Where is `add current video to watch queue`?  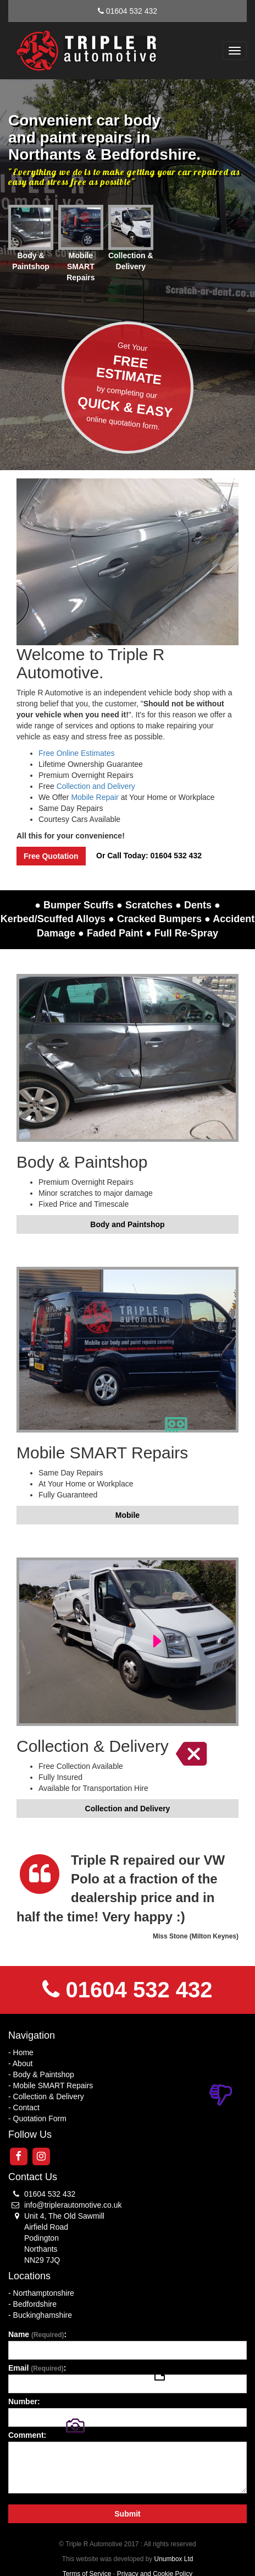 add current video to watch queue is located at coordinates (178, 1354).